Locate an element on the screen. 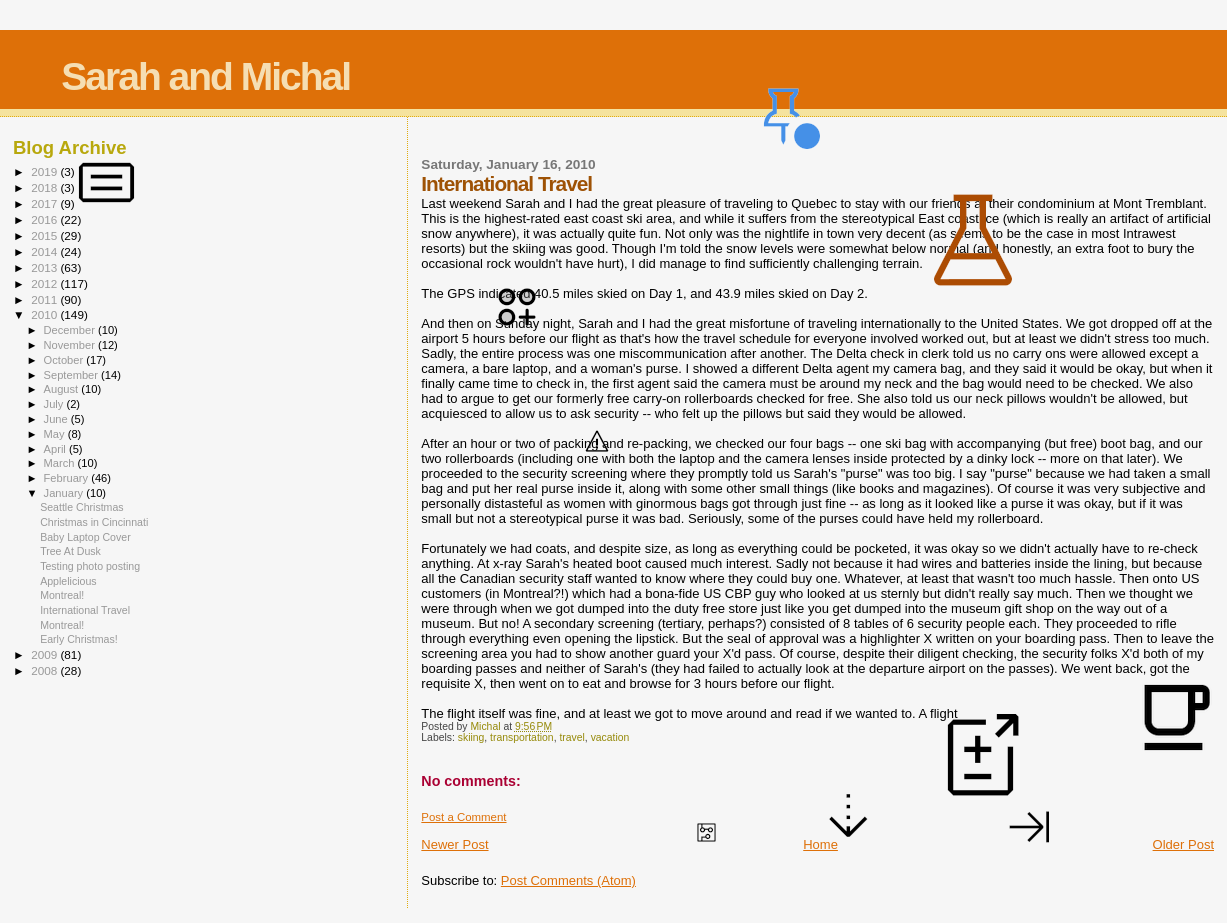  indicates a warning or caution state is located at coordinates (597, 442).